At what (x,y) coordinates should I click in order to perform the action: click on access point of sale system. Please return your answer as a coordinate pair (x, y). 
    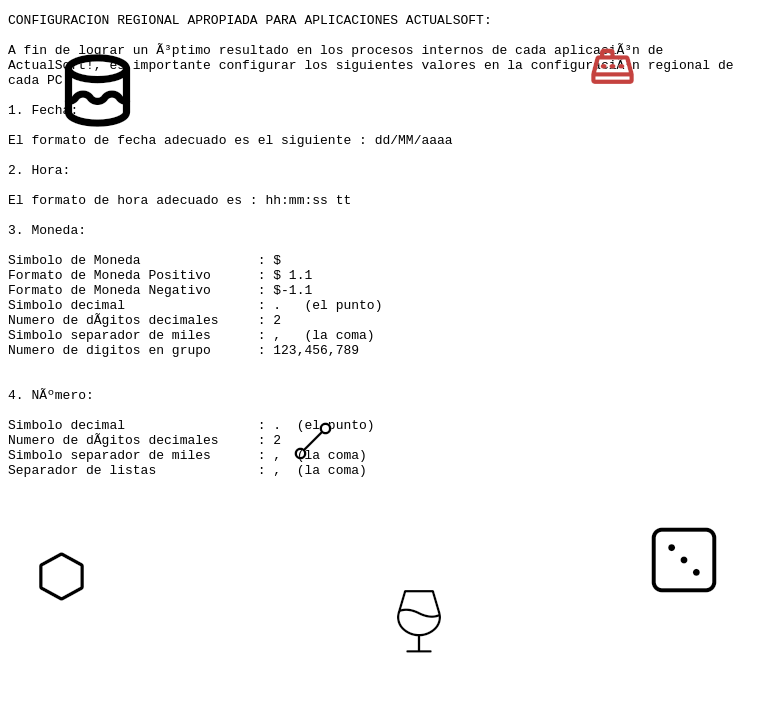
    Looking at the image, I should click on (612, 68).